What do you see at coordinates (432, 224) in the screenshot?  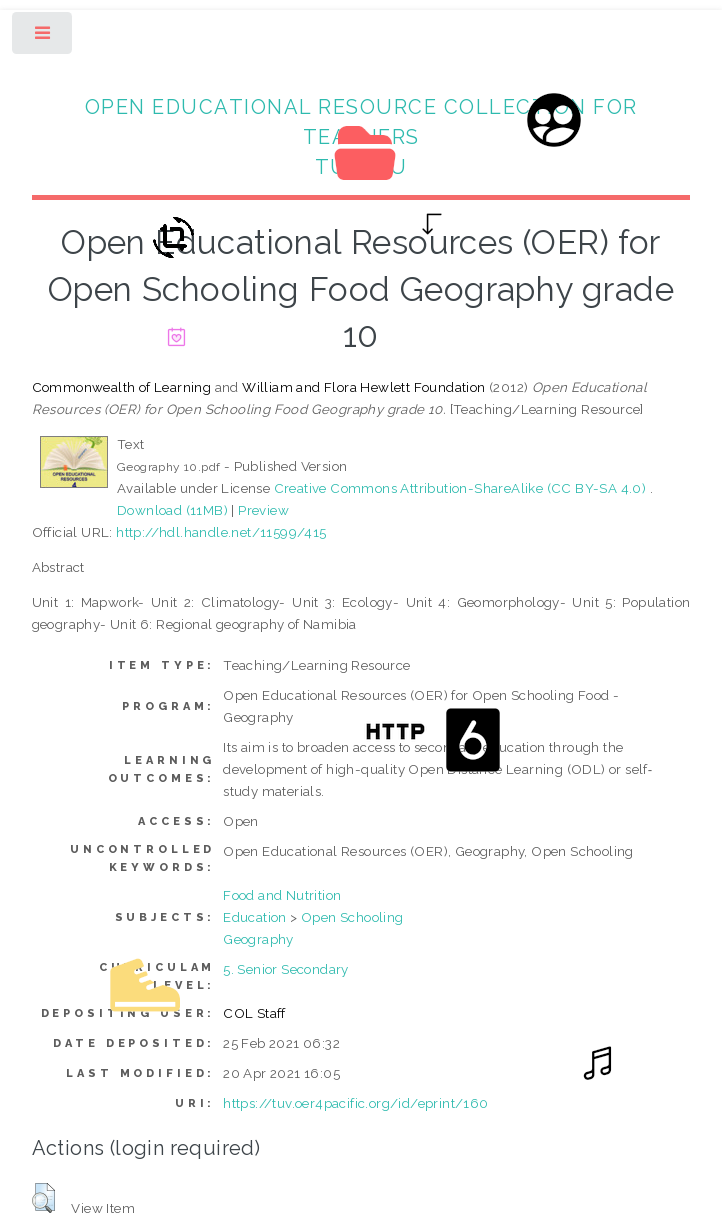 I see `navigate back and down in a menu hierarchy` at bounding box center [432, 224].